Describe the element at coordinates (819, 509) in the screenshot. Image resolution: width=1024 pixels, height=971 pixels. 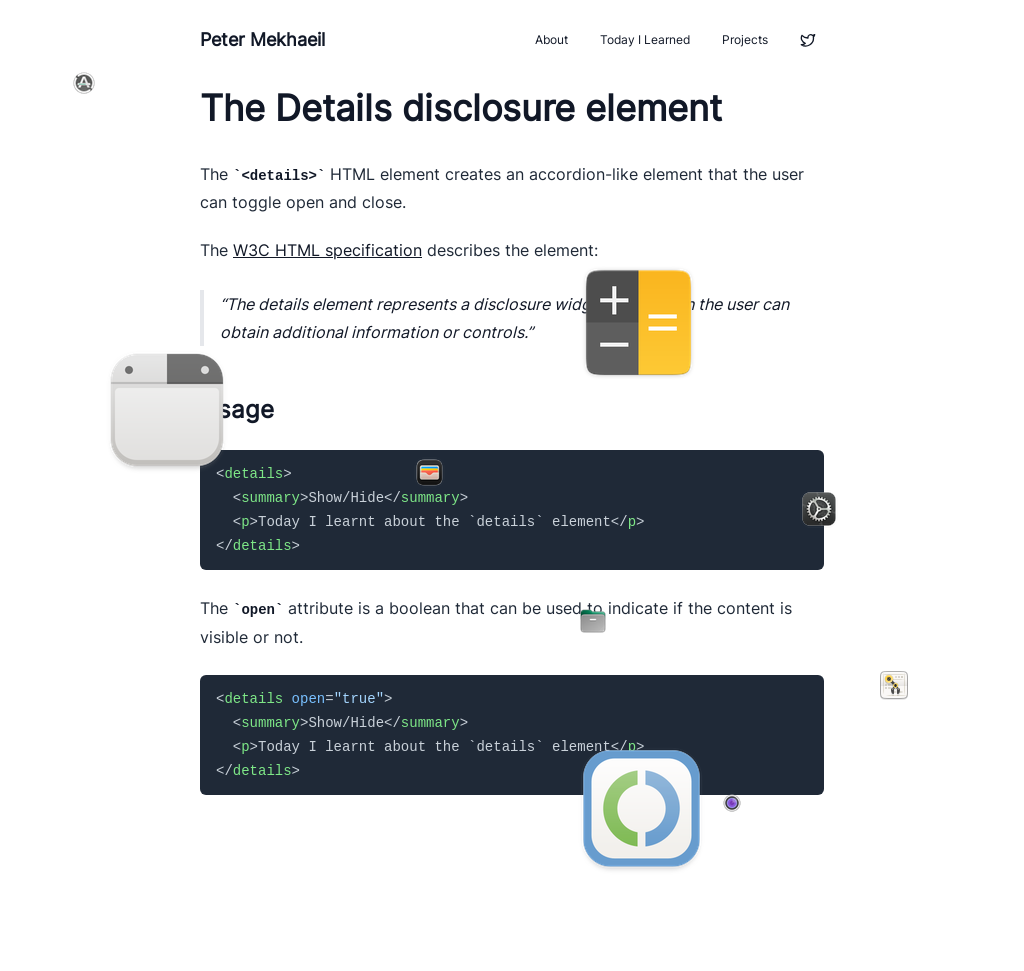
I see `default application icon placeholder` at that location.